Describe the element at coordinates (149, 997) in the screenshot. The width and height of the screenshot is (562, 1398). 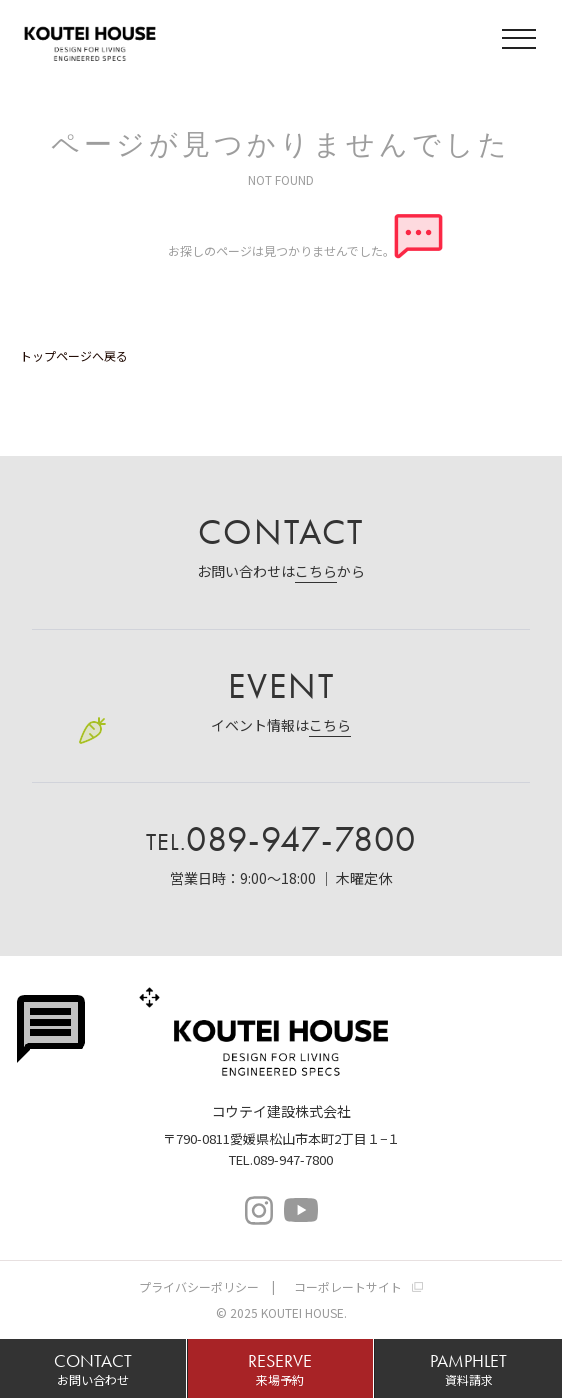
I see `expand content to fullscreen` at that location.